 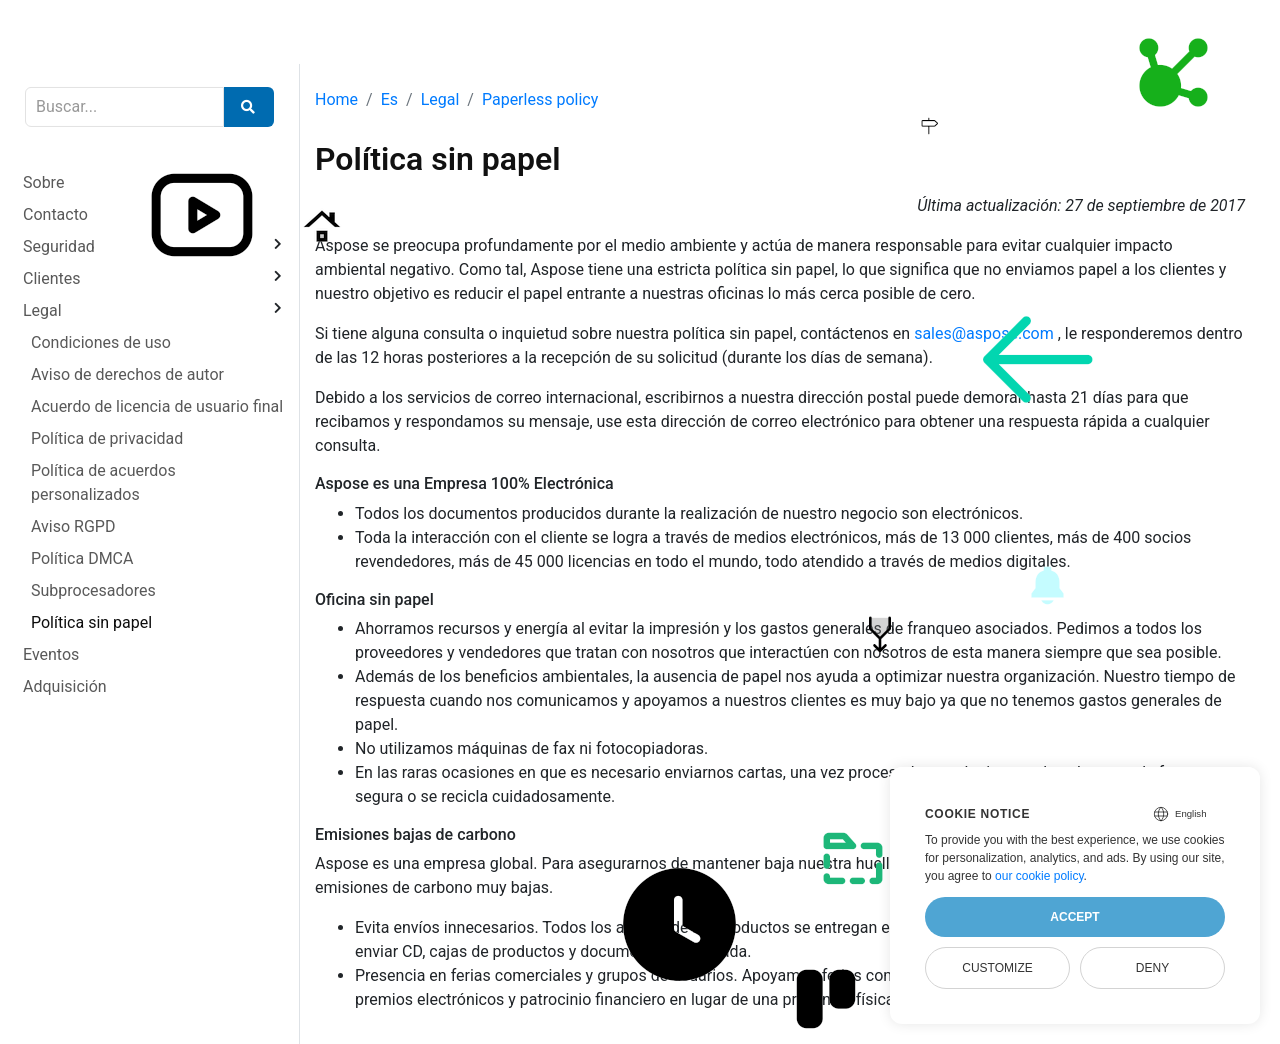 What do you see at coordinates (1037, 358) in the screenshot?
I see `go back to the previous page` at bounding box center [1037, 358].